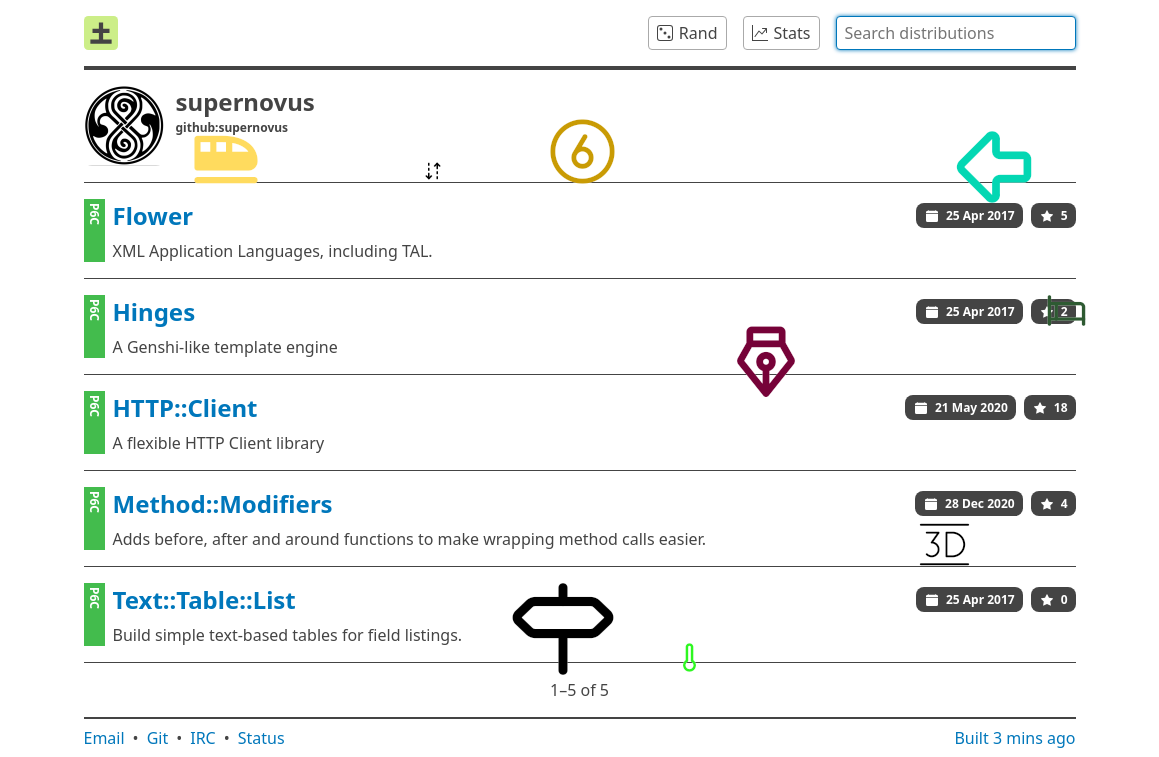 This screenshot has height=757, width=1159. What do you see at coordinates (944, 544) in the screenshot?
I see `toggle 3D view mode` at bounding box center [944, 544].